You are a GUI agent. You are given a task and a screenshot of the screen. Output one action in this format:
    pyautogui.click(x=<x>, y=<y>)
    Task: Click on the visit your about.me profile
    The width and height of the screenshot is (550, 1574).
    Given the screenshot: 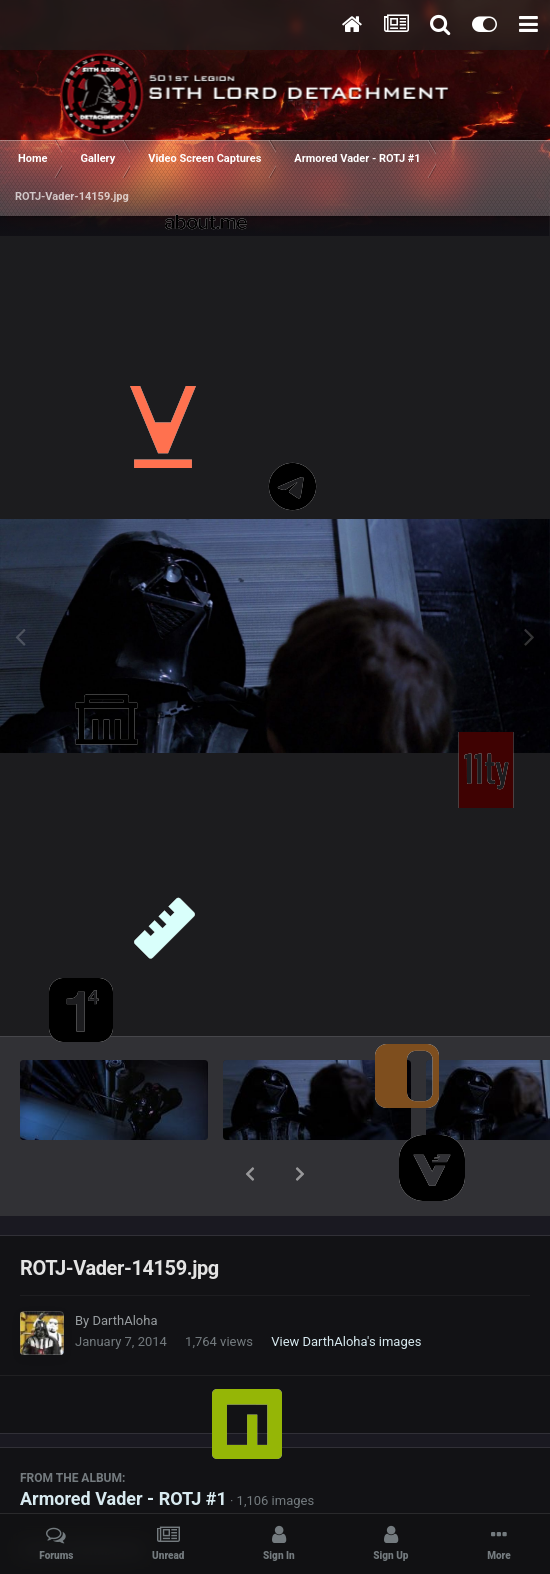 What is the action you would take?
    pyautogui.click(x=206, y=222)
    